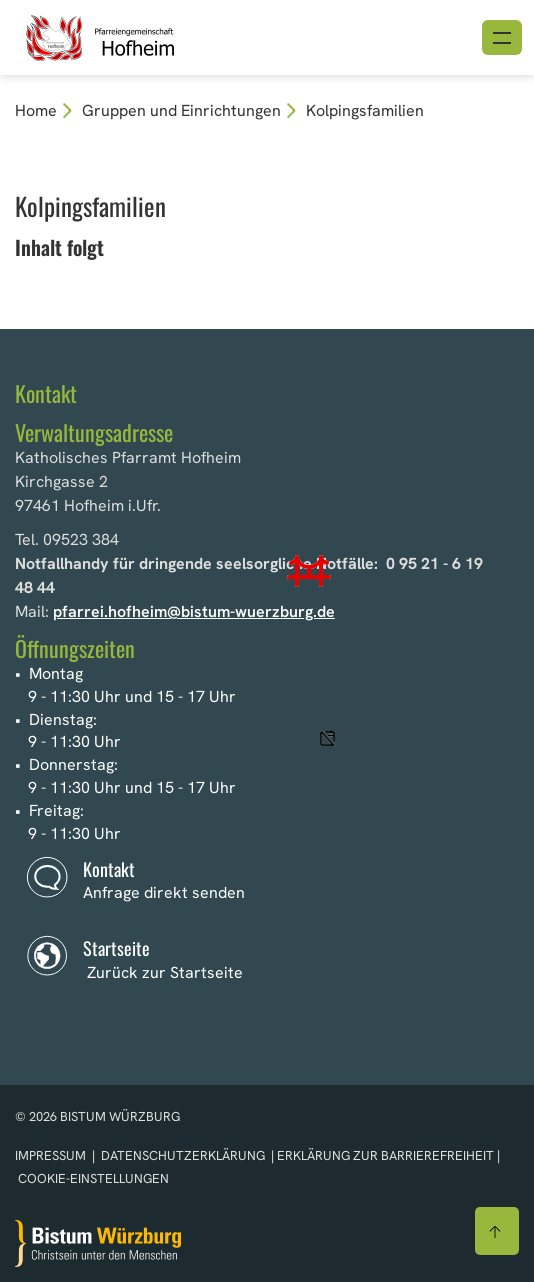 This screenshot has height=1282, width=534. I want to click on view bridge or infrastructure information, so click(309, 571).